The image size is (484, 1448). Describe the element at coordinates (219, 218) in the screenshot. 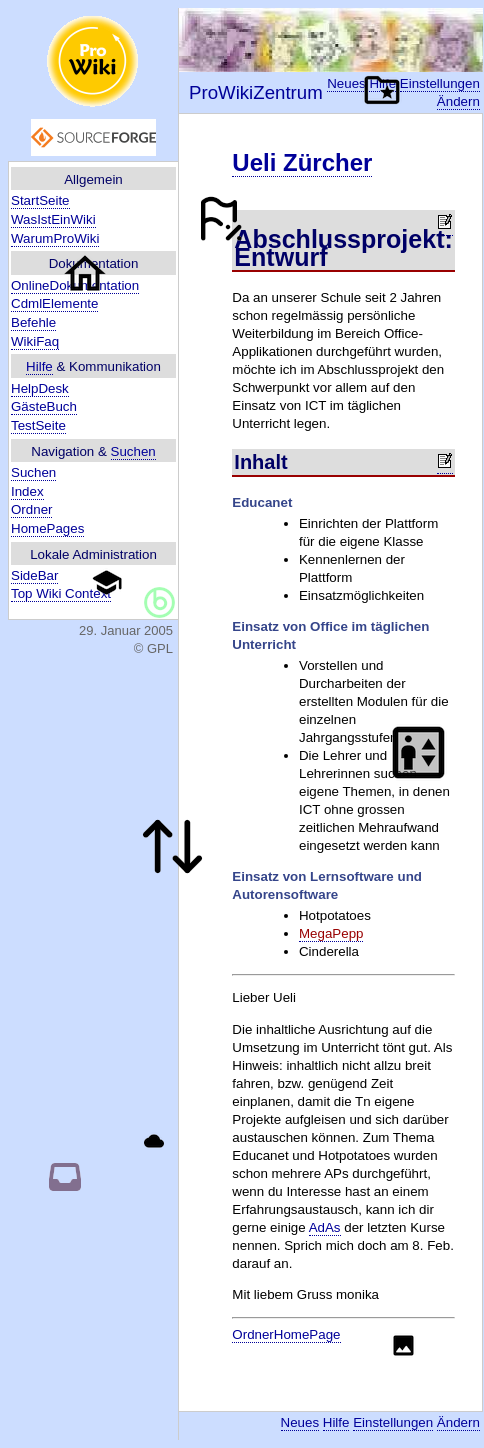

I see `view flagged discounts or promotions` at that location.